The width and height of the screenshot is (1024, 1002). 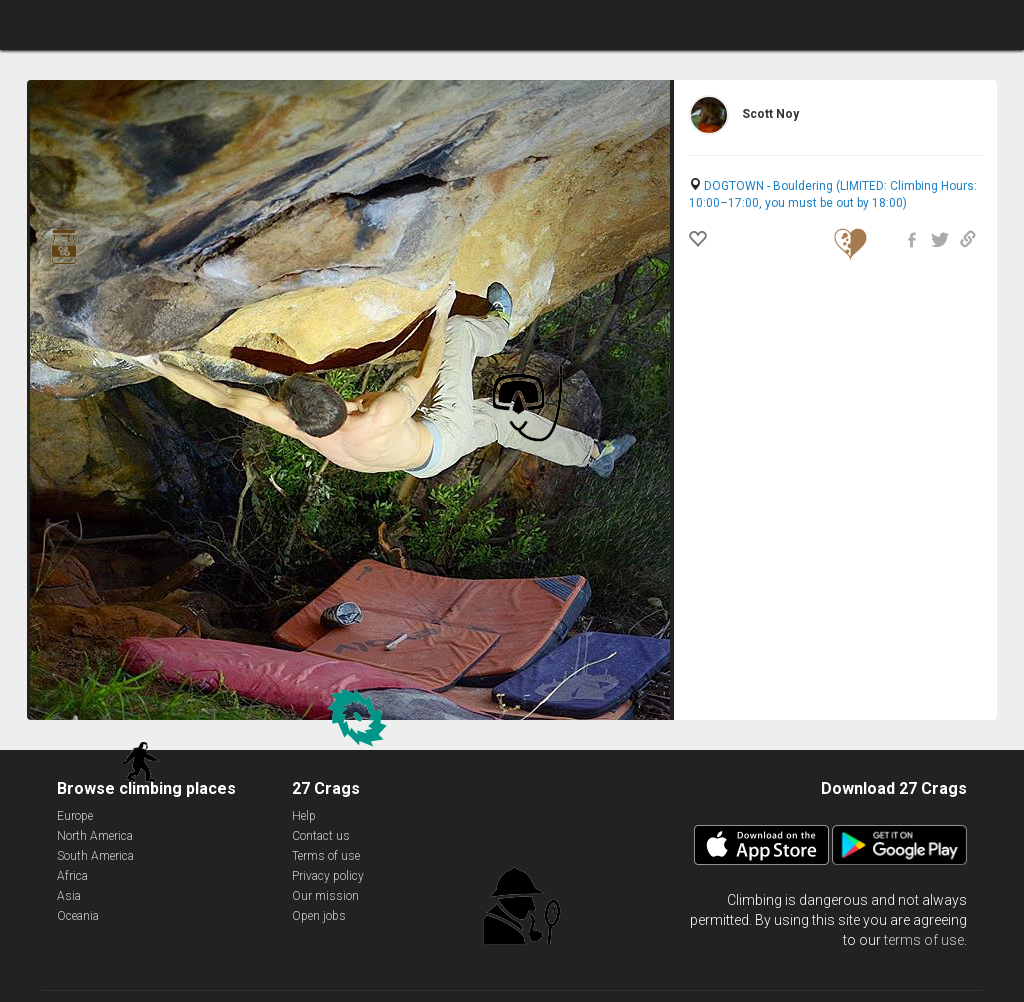 I want to click on indicates partial health or damage in a game, so click(x=850, y=244).